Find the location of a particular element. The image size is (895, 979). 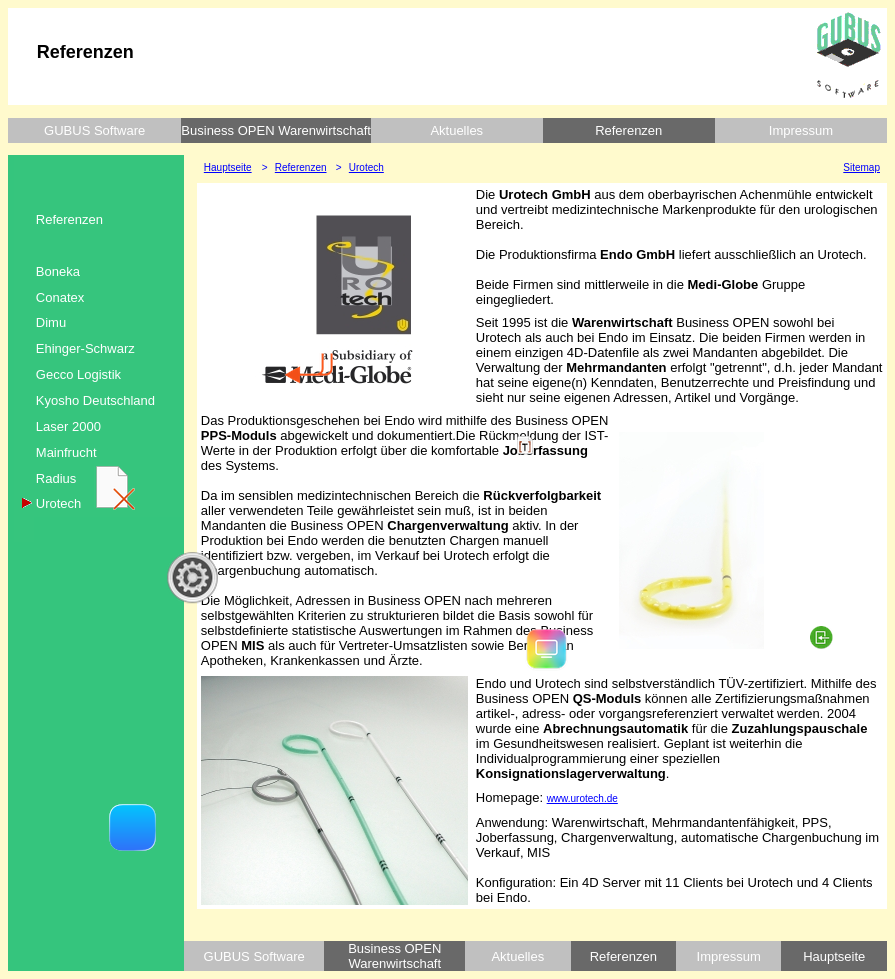

blank app icon template for customization is located at coordinates (132, 827).